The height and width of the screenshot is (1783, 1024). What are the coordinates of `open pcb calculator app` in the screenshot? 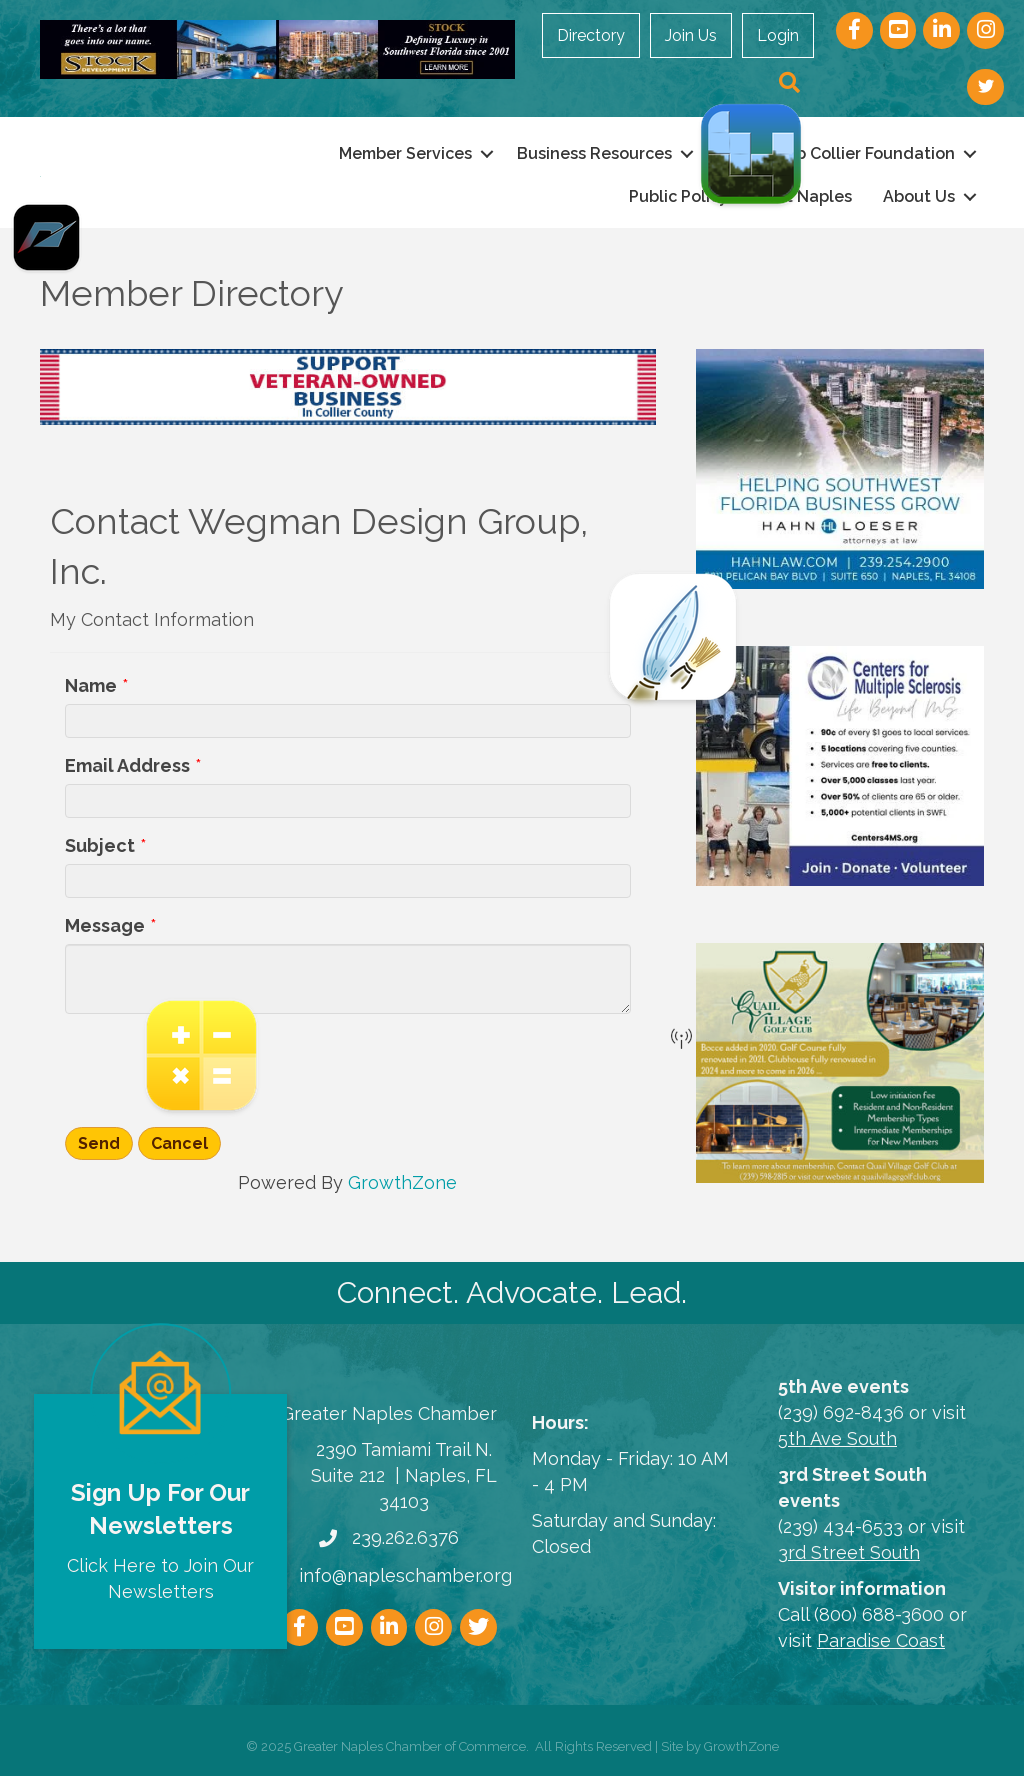 It's located at (201, 1055).